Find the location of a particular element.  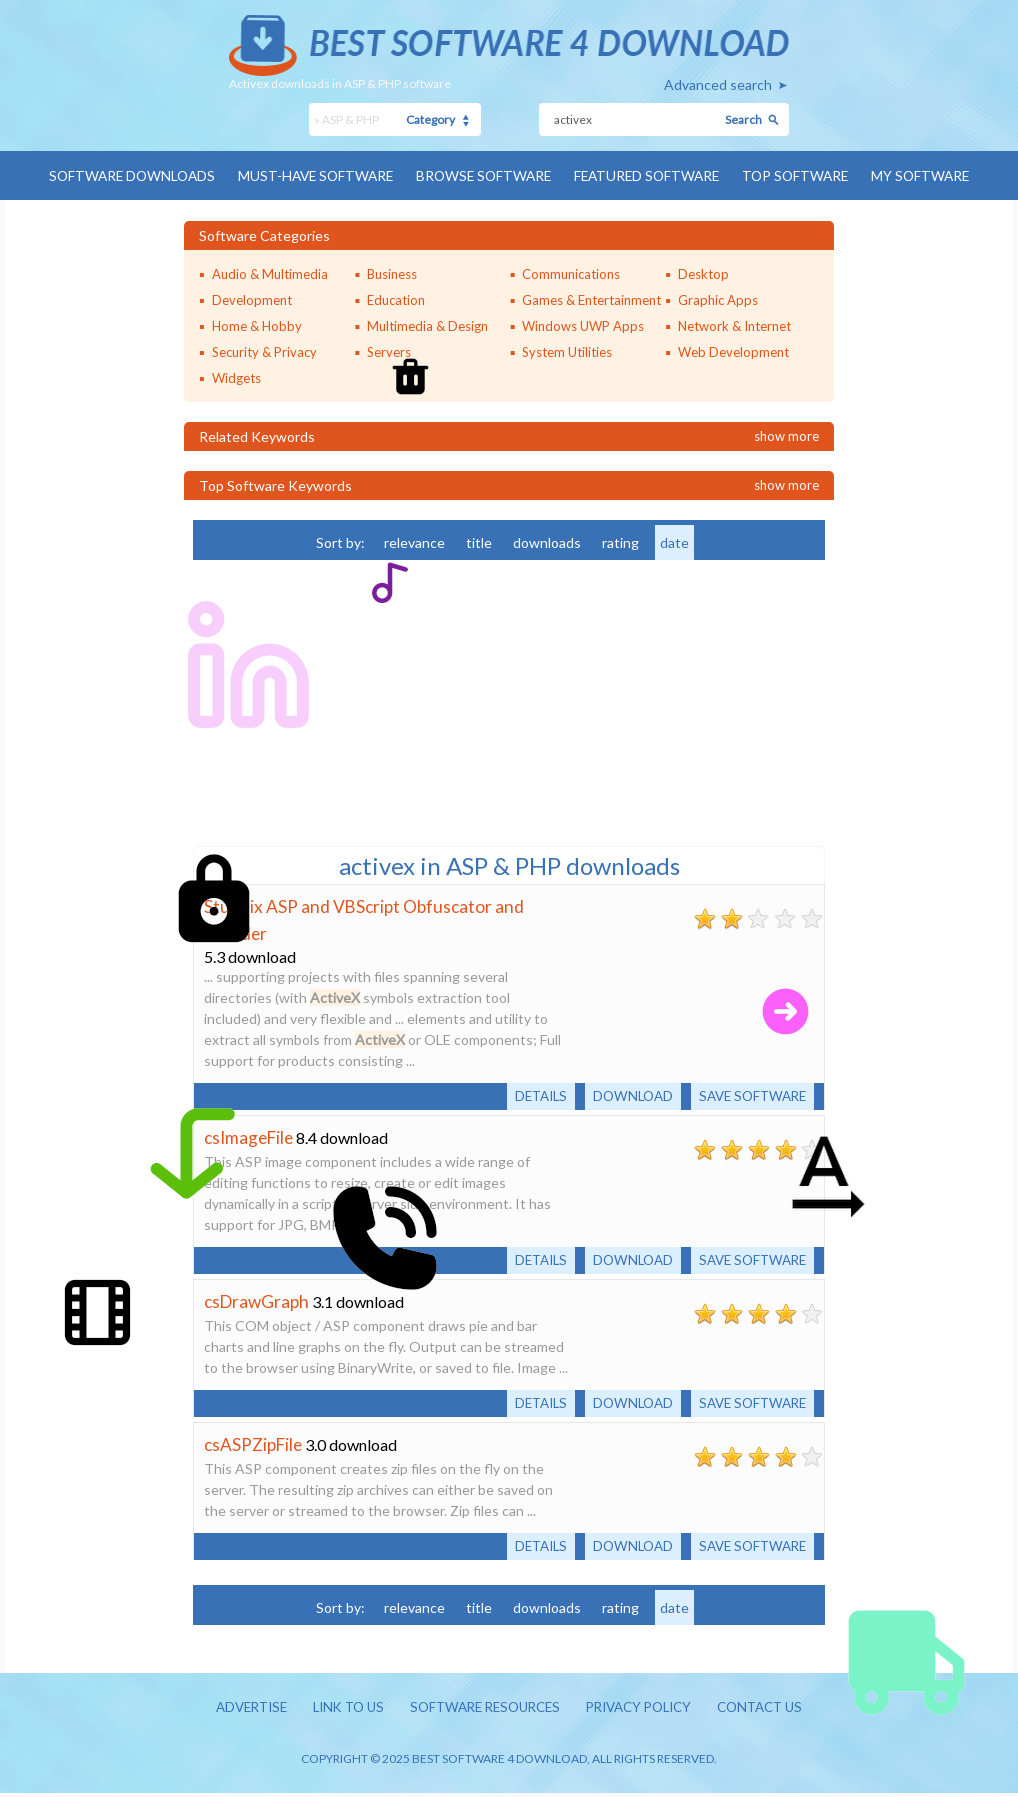

access music or audio player is located at coordinates (390, 582).